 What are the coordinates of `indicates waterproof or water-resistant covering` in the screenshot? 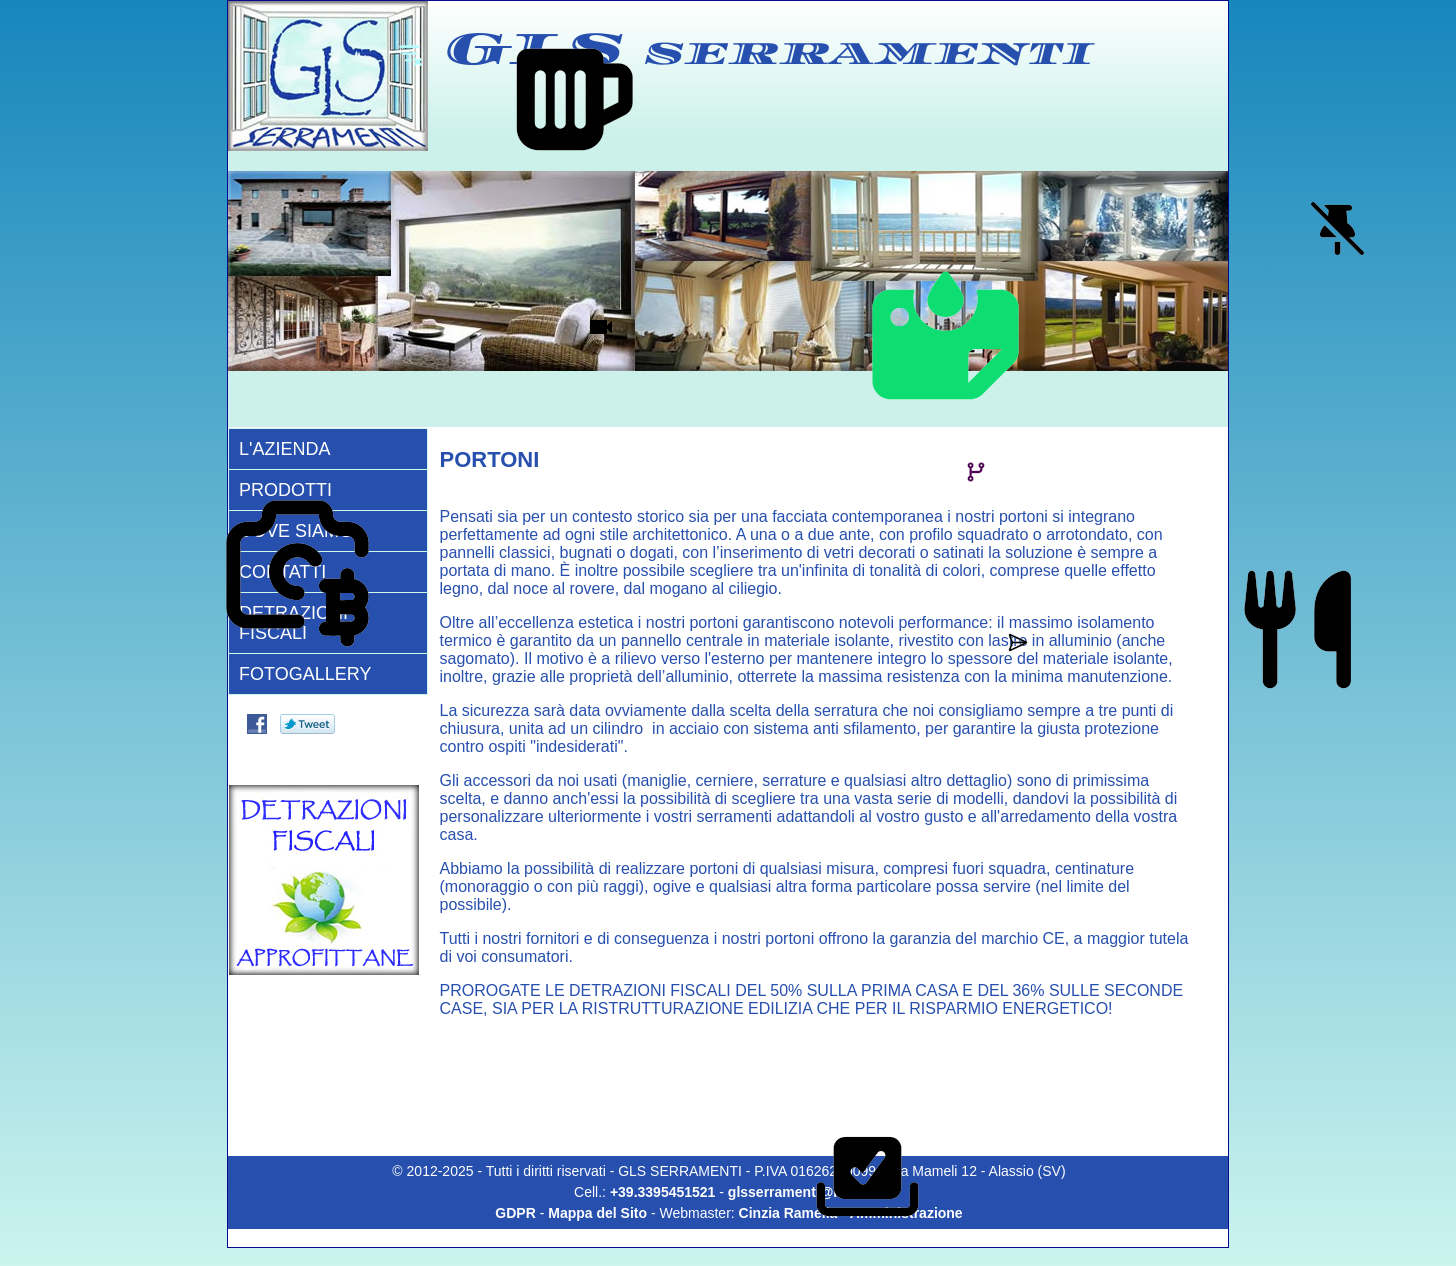 It's located at (945, 344).